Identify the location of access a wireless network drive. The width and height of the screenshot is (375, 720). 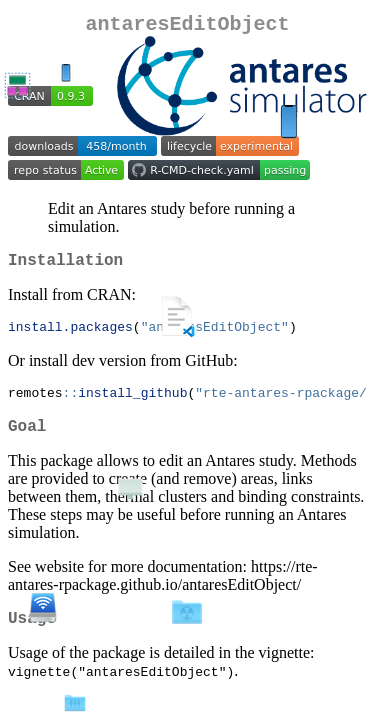
(43, 608).